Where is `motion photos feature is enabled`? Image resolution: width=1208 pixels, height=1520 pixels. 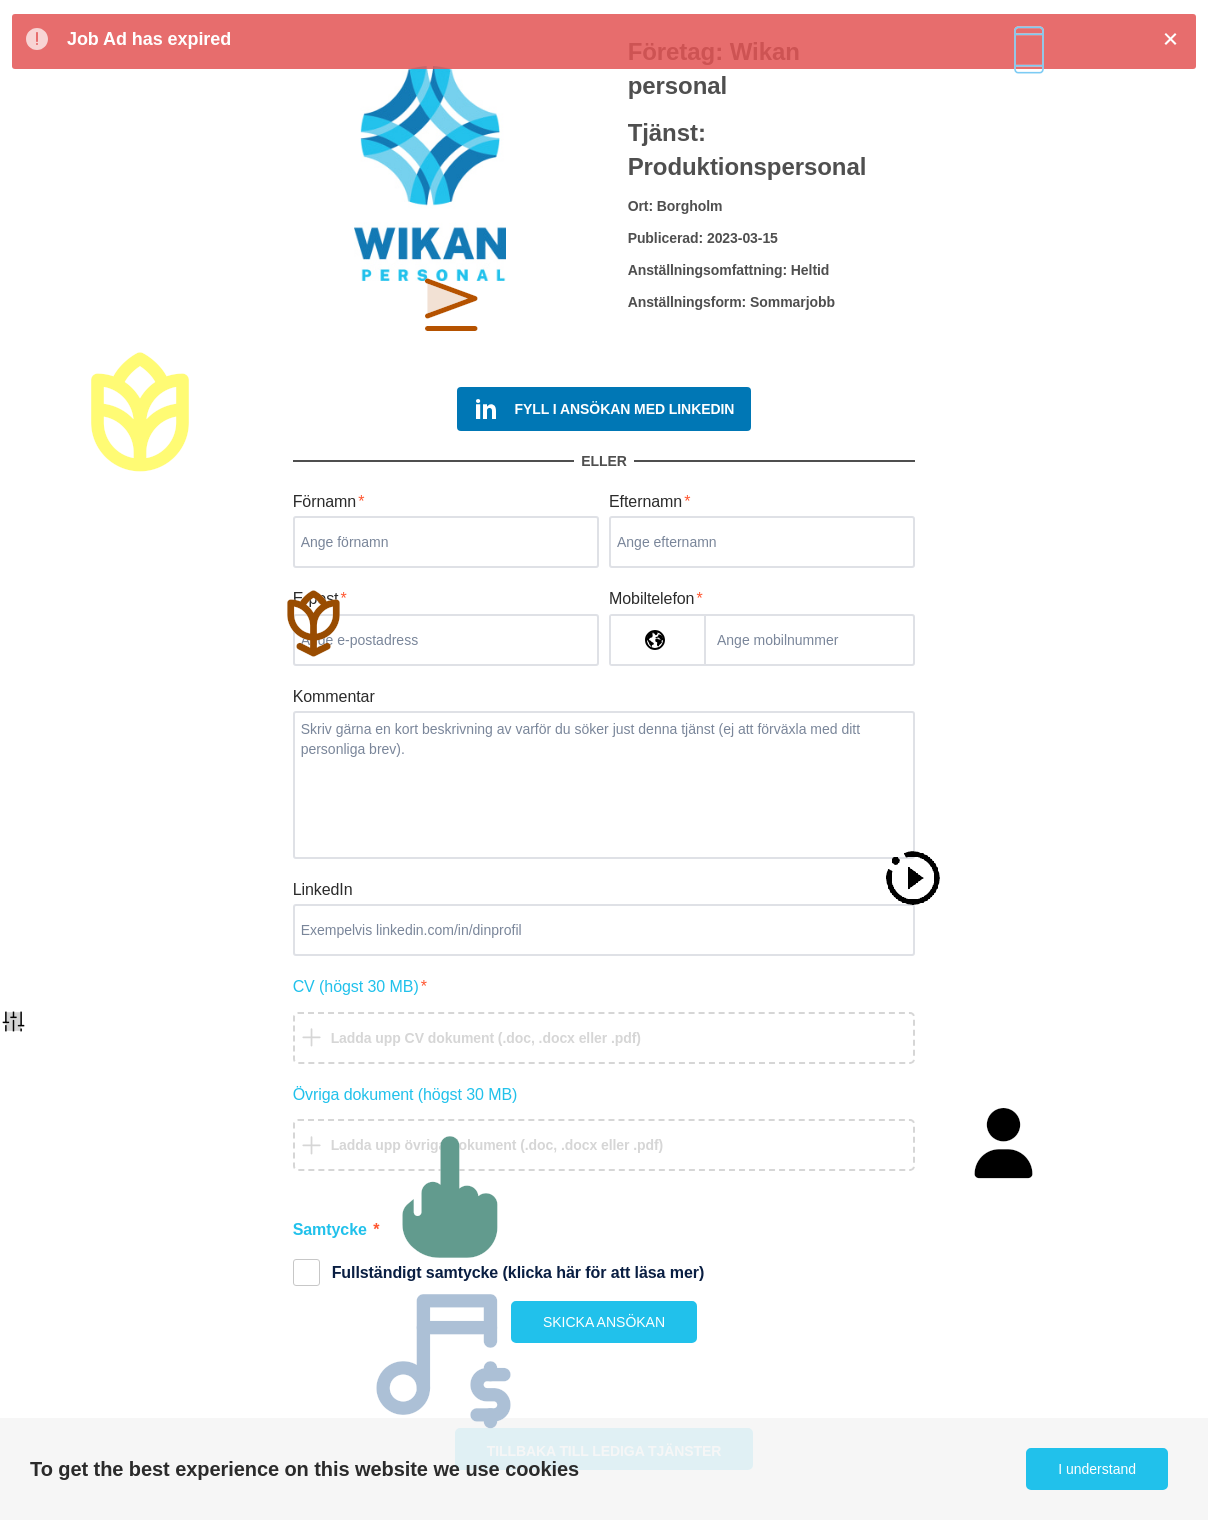
motion photos feature is enabled is located at coordinates (913, 878).